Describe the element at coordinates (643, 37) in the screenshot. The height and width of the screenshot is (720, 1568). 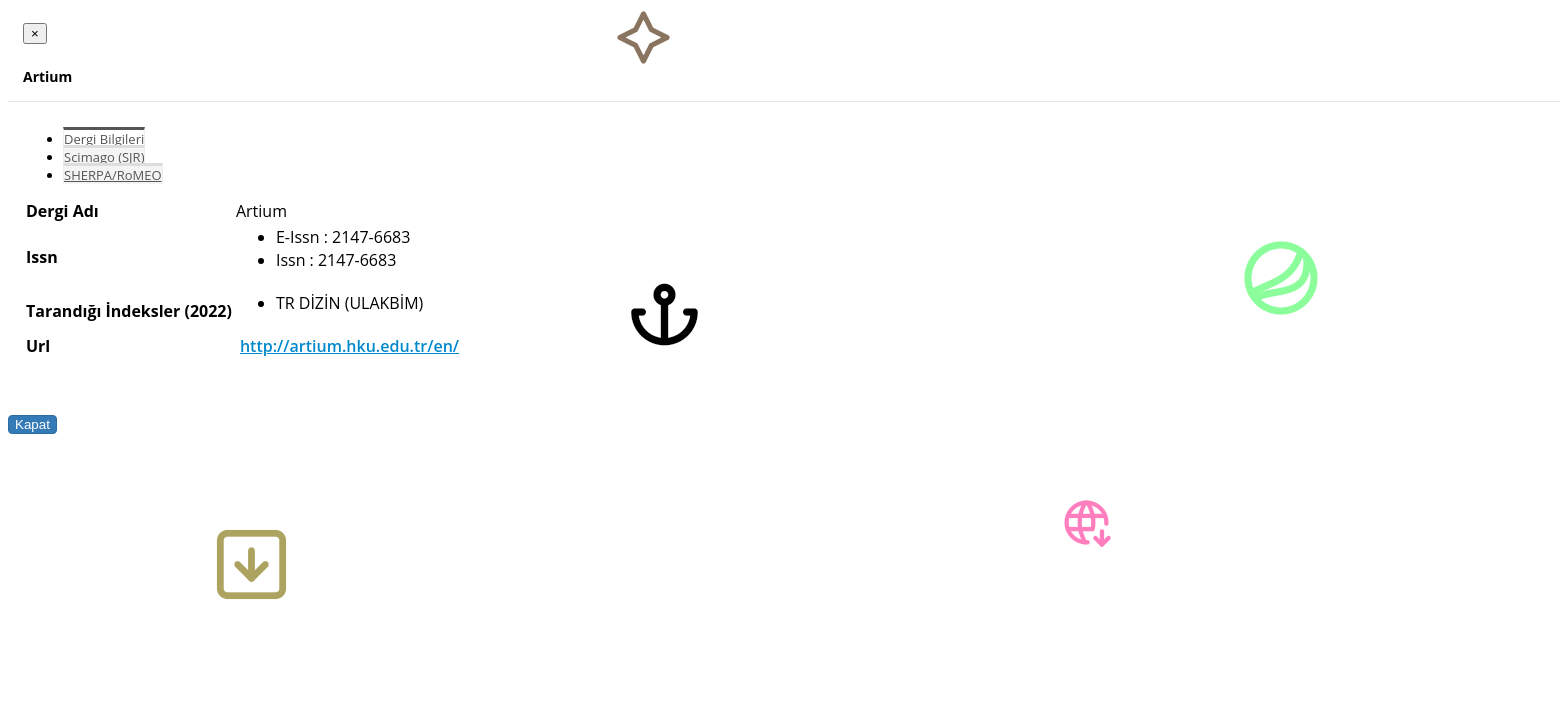
I see `add a sparkle or highlight effect` at that location.